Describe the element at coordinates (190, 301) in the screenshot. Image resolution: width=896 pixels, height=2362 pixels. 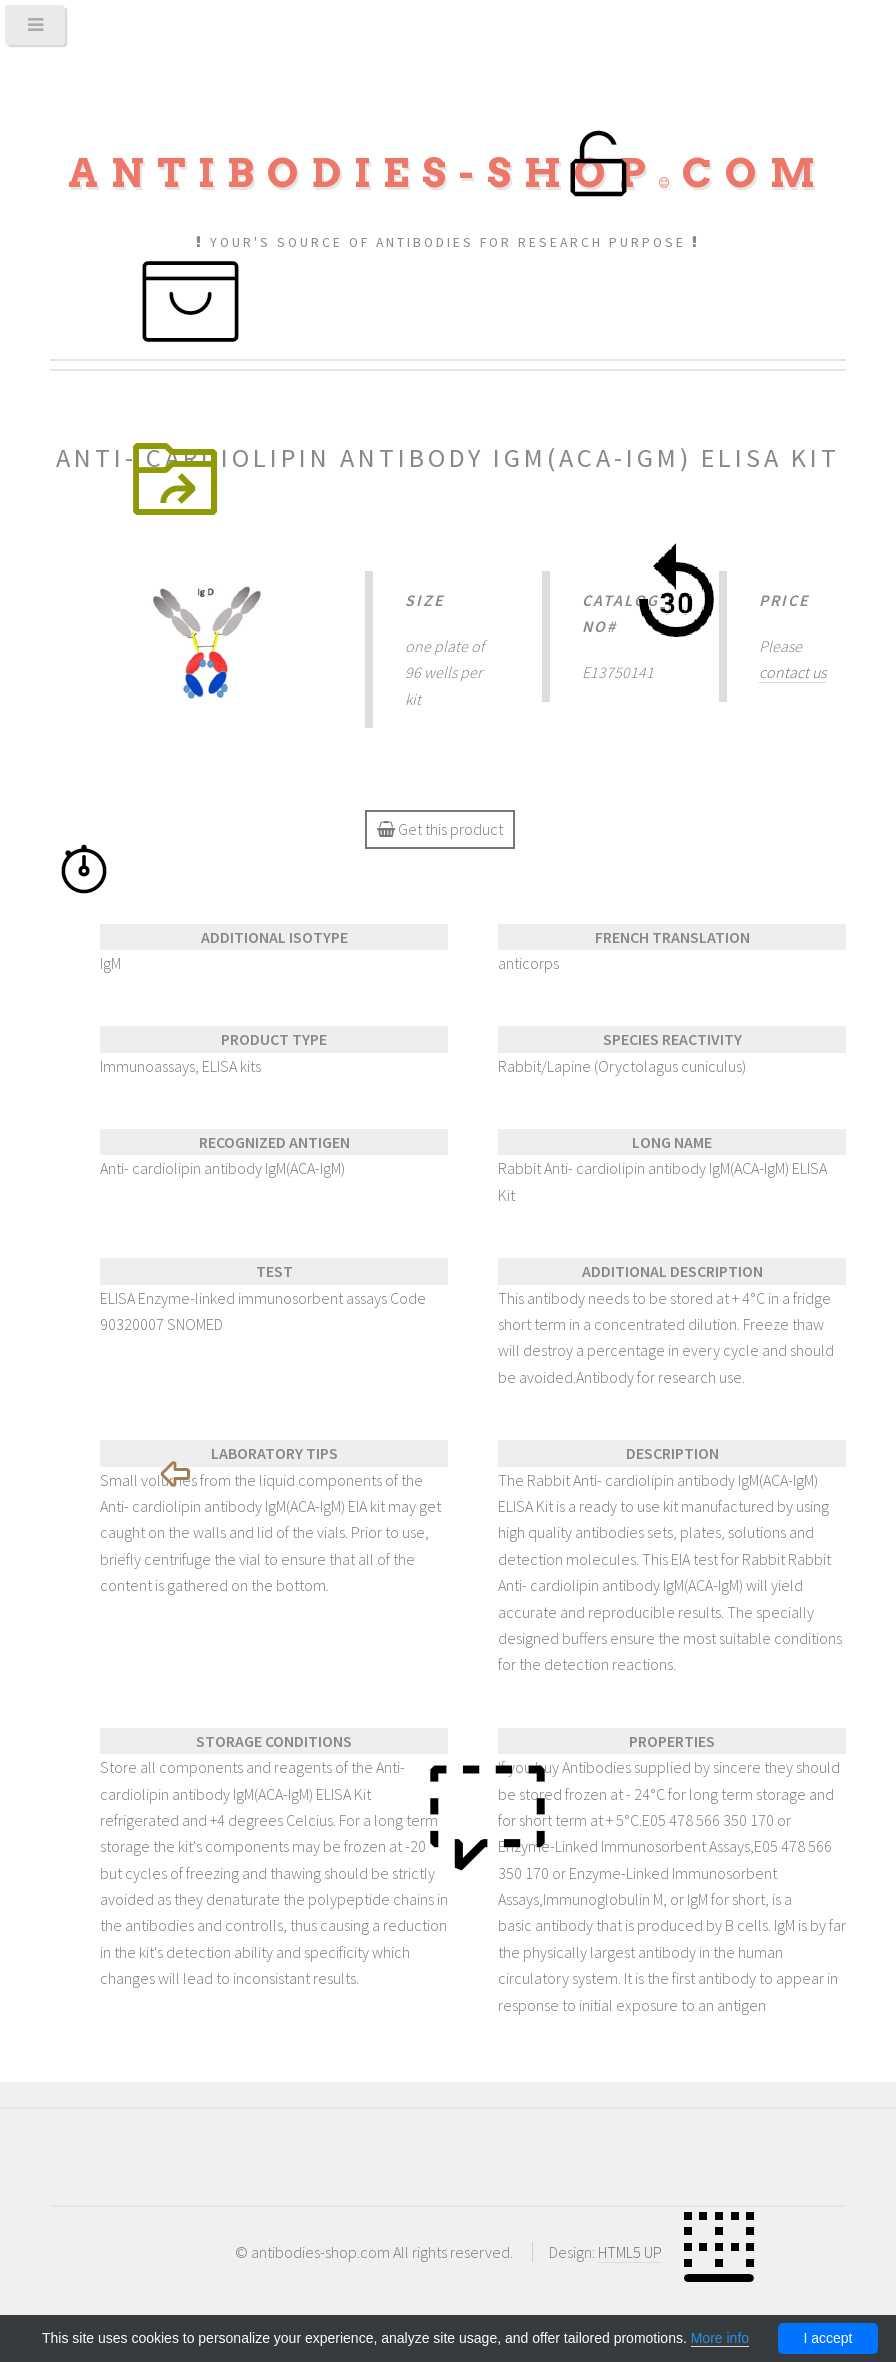
I see `view your shopping bag` at that location.